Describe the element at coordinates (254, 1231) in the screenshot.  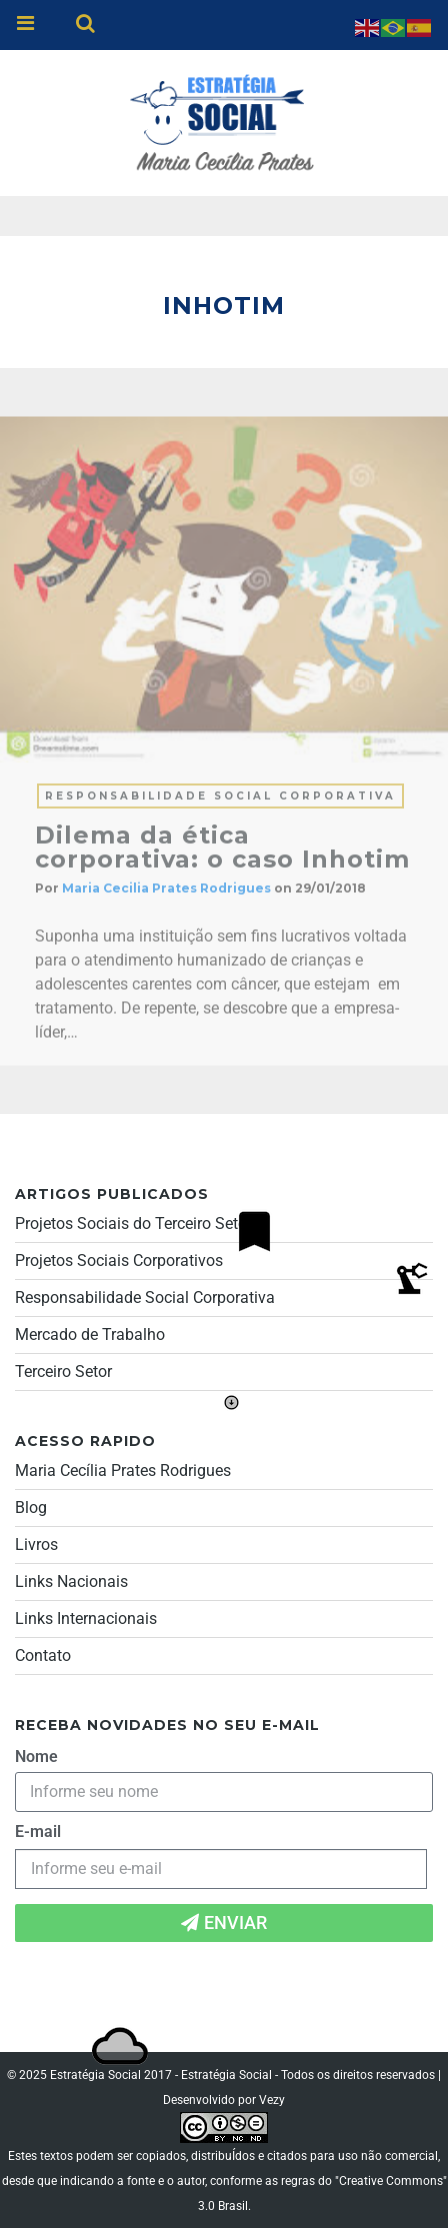
I see `save this item for later` at that location.